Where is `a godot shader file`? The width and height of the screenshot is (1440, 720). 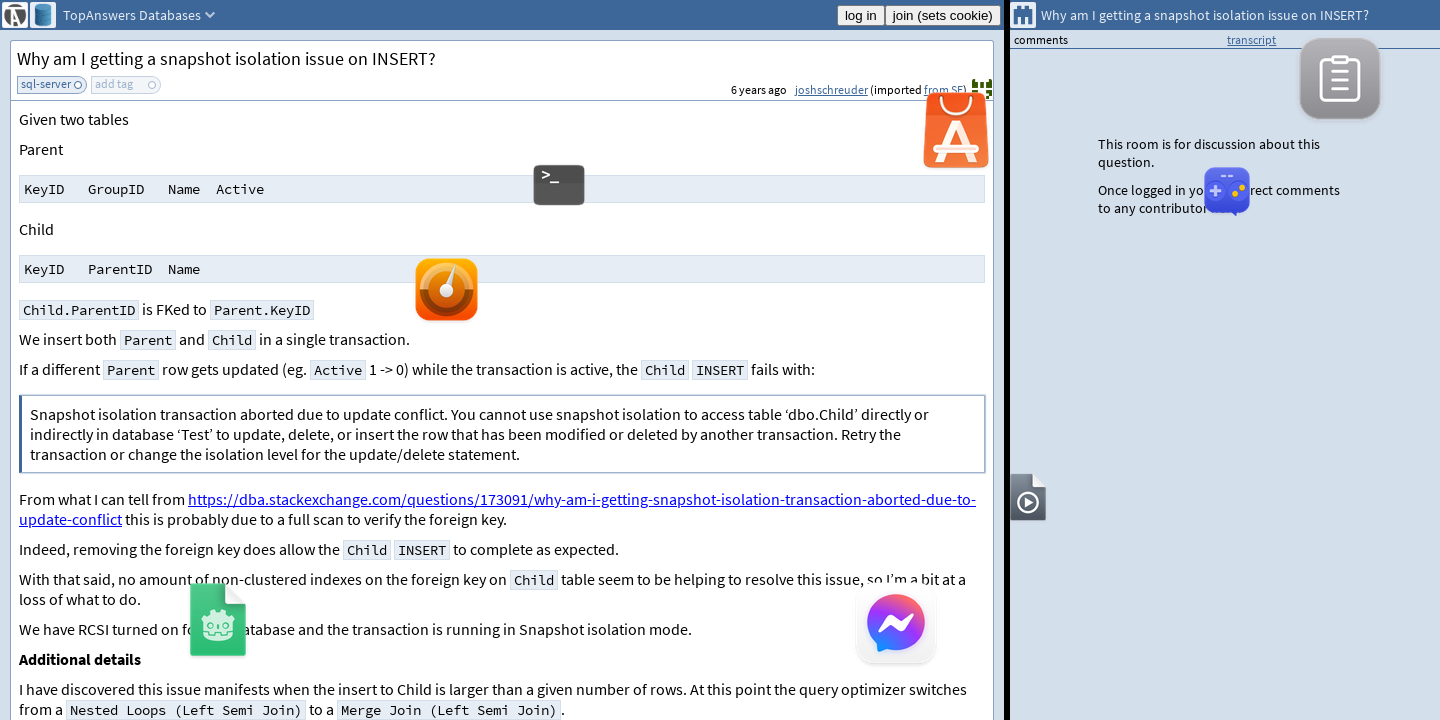 a godot shader file is located at coordinates (218, 621).